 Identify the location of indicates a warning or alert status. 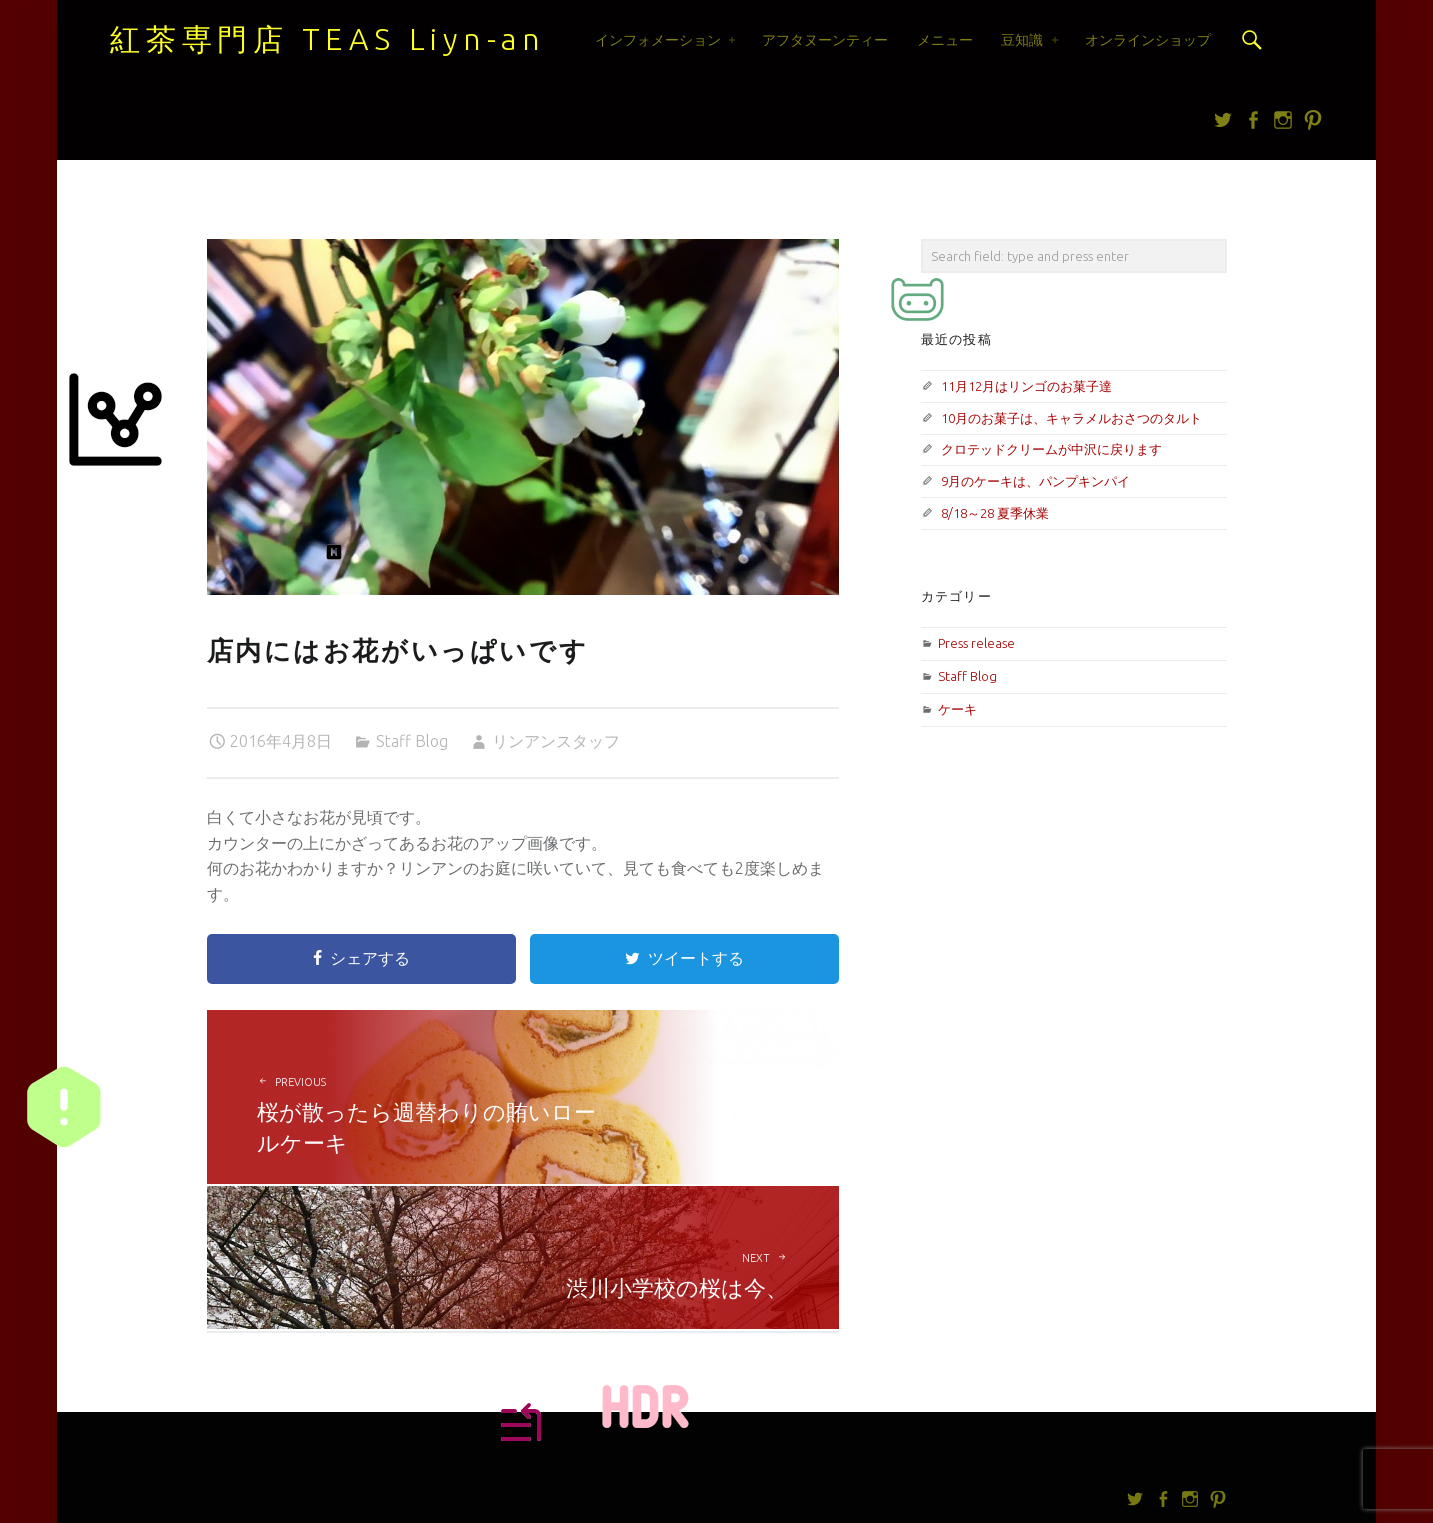
(64, 1107).